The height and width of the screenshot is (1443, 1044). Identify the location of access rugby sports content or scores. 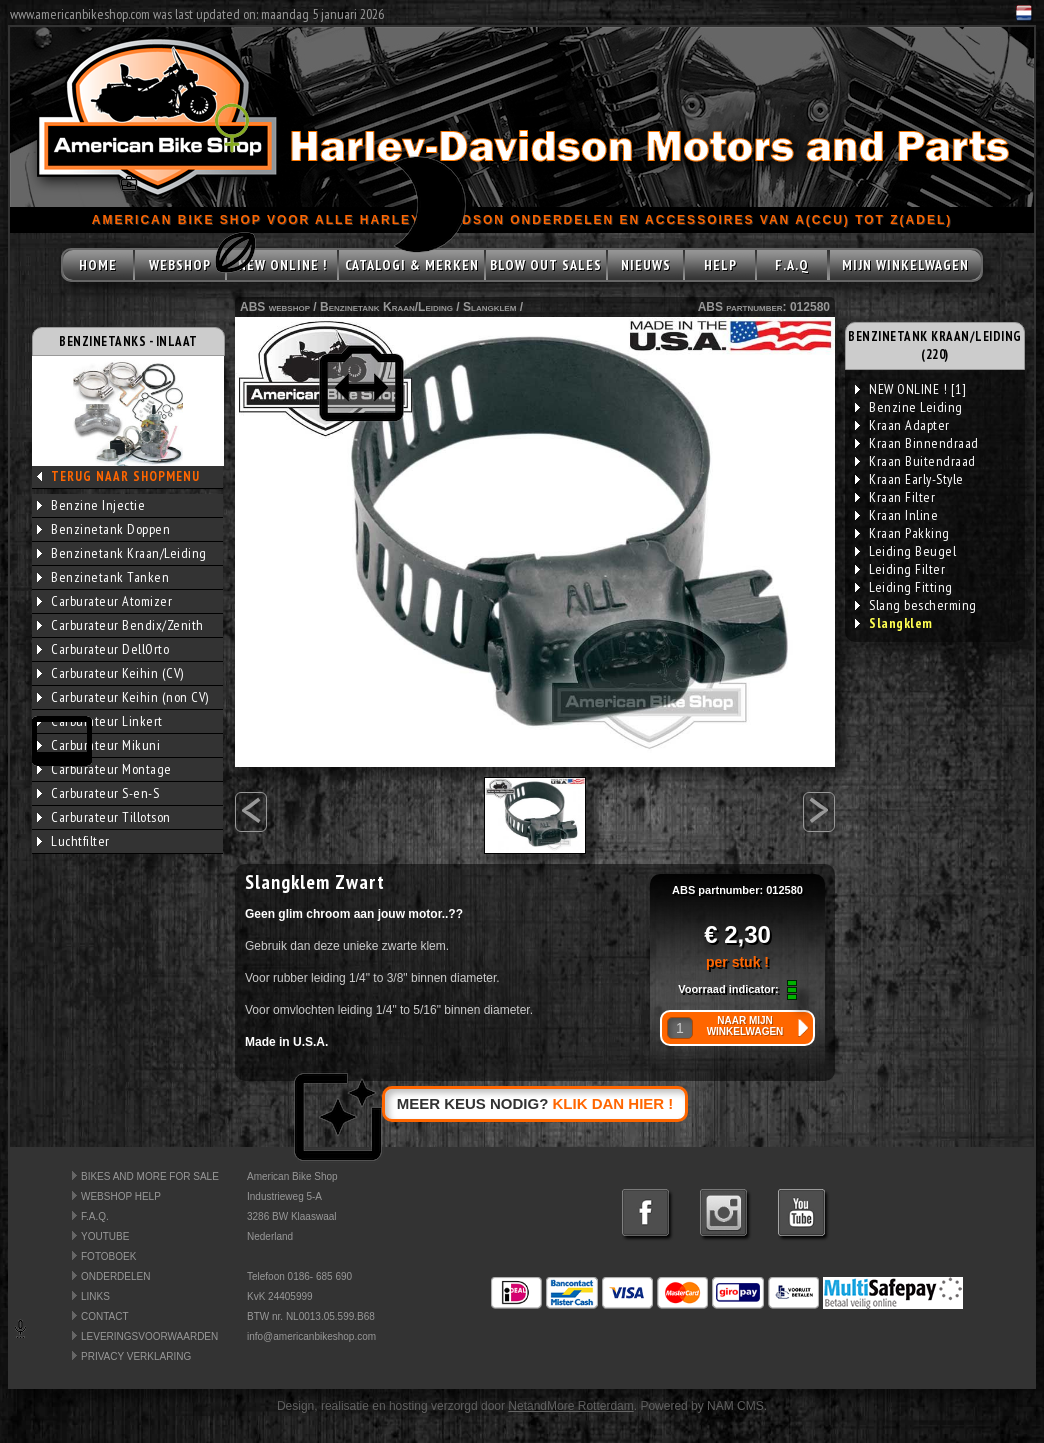
(235, 252).